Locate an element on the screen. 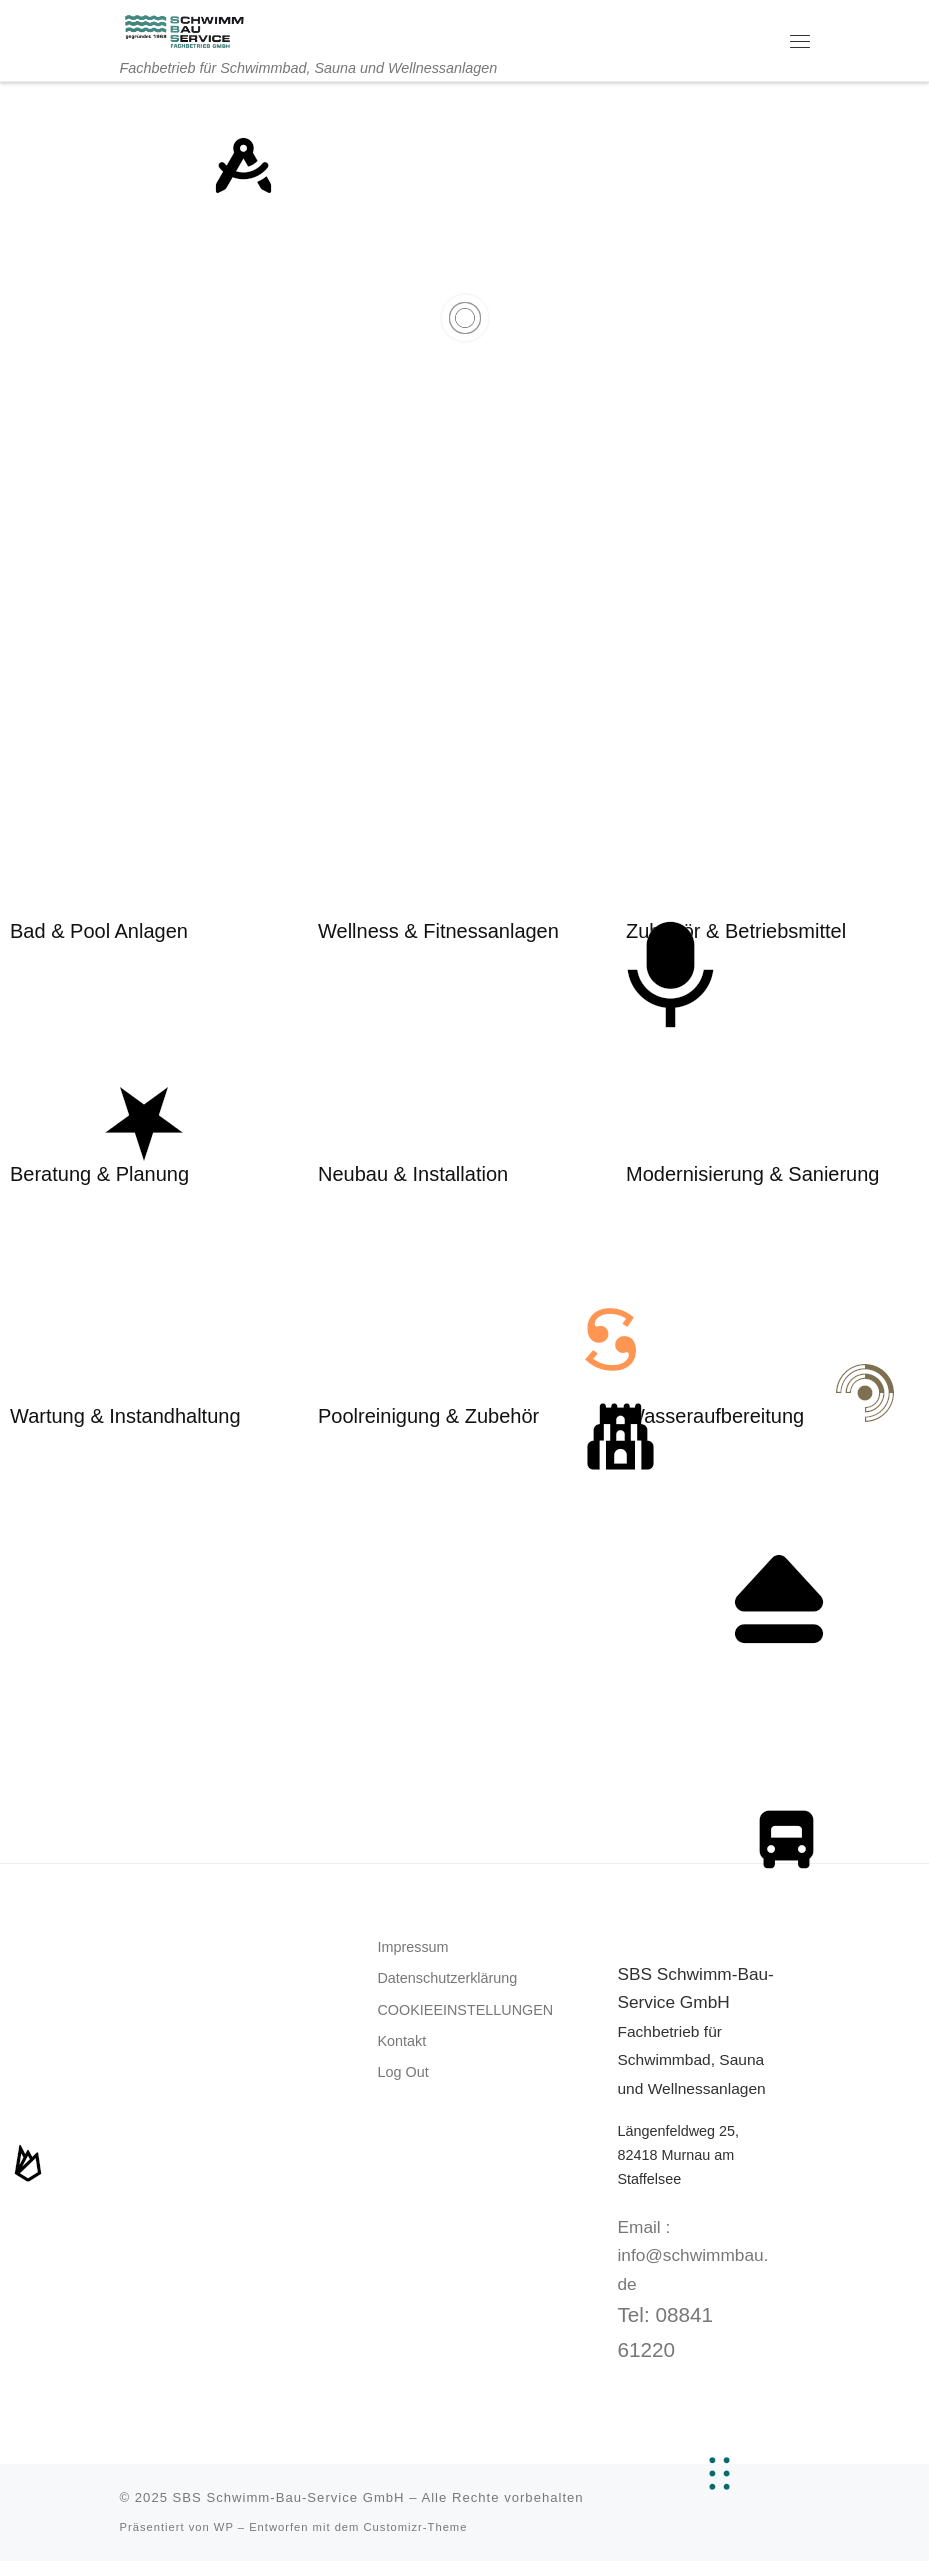 The image size is (929, 2561). open the Nebula streaming app is located at coordinates (144, 1124).